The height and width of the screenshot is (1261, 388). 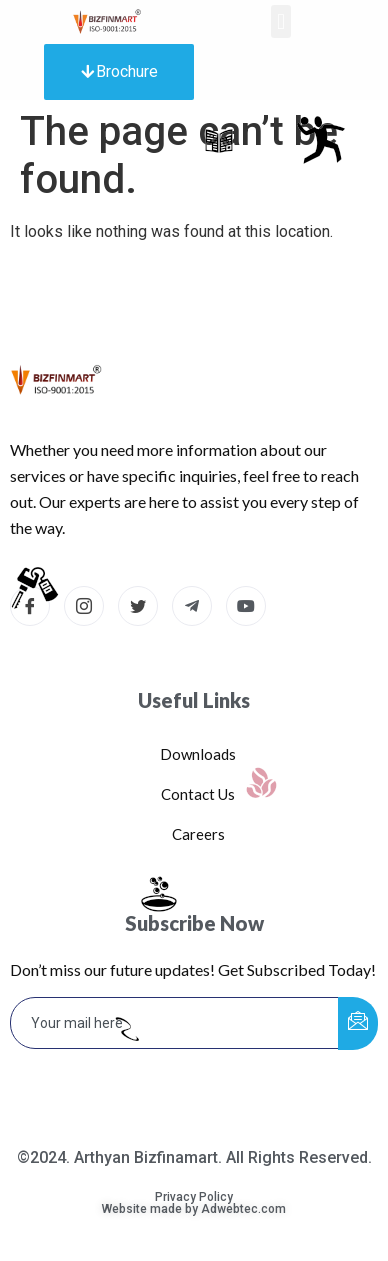 What do you see at coordinates (261, 782) in the screenshot?
I see `coffee or café-related feature` at bounding box center [261, 782].